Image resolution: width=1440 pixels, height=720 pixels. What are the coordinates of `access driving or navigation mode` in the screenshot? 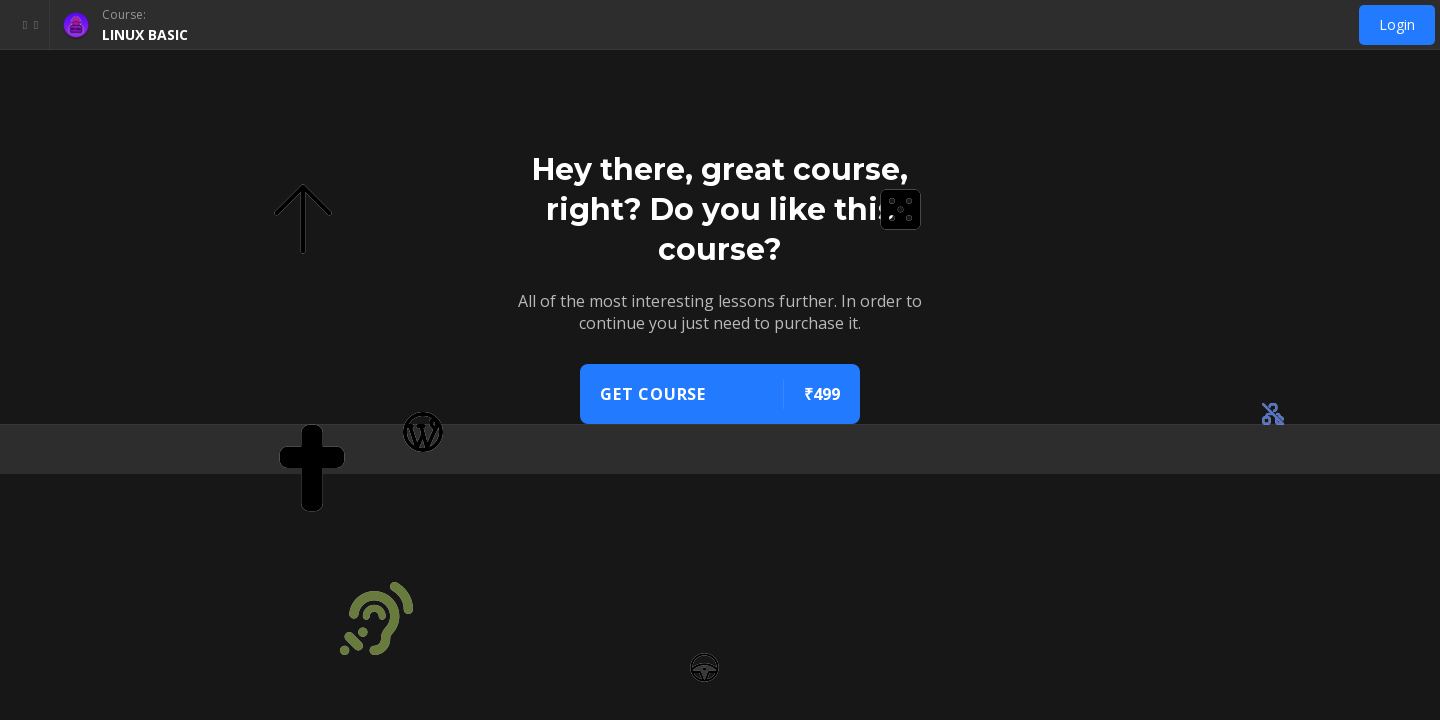 It's located at (704, 667).